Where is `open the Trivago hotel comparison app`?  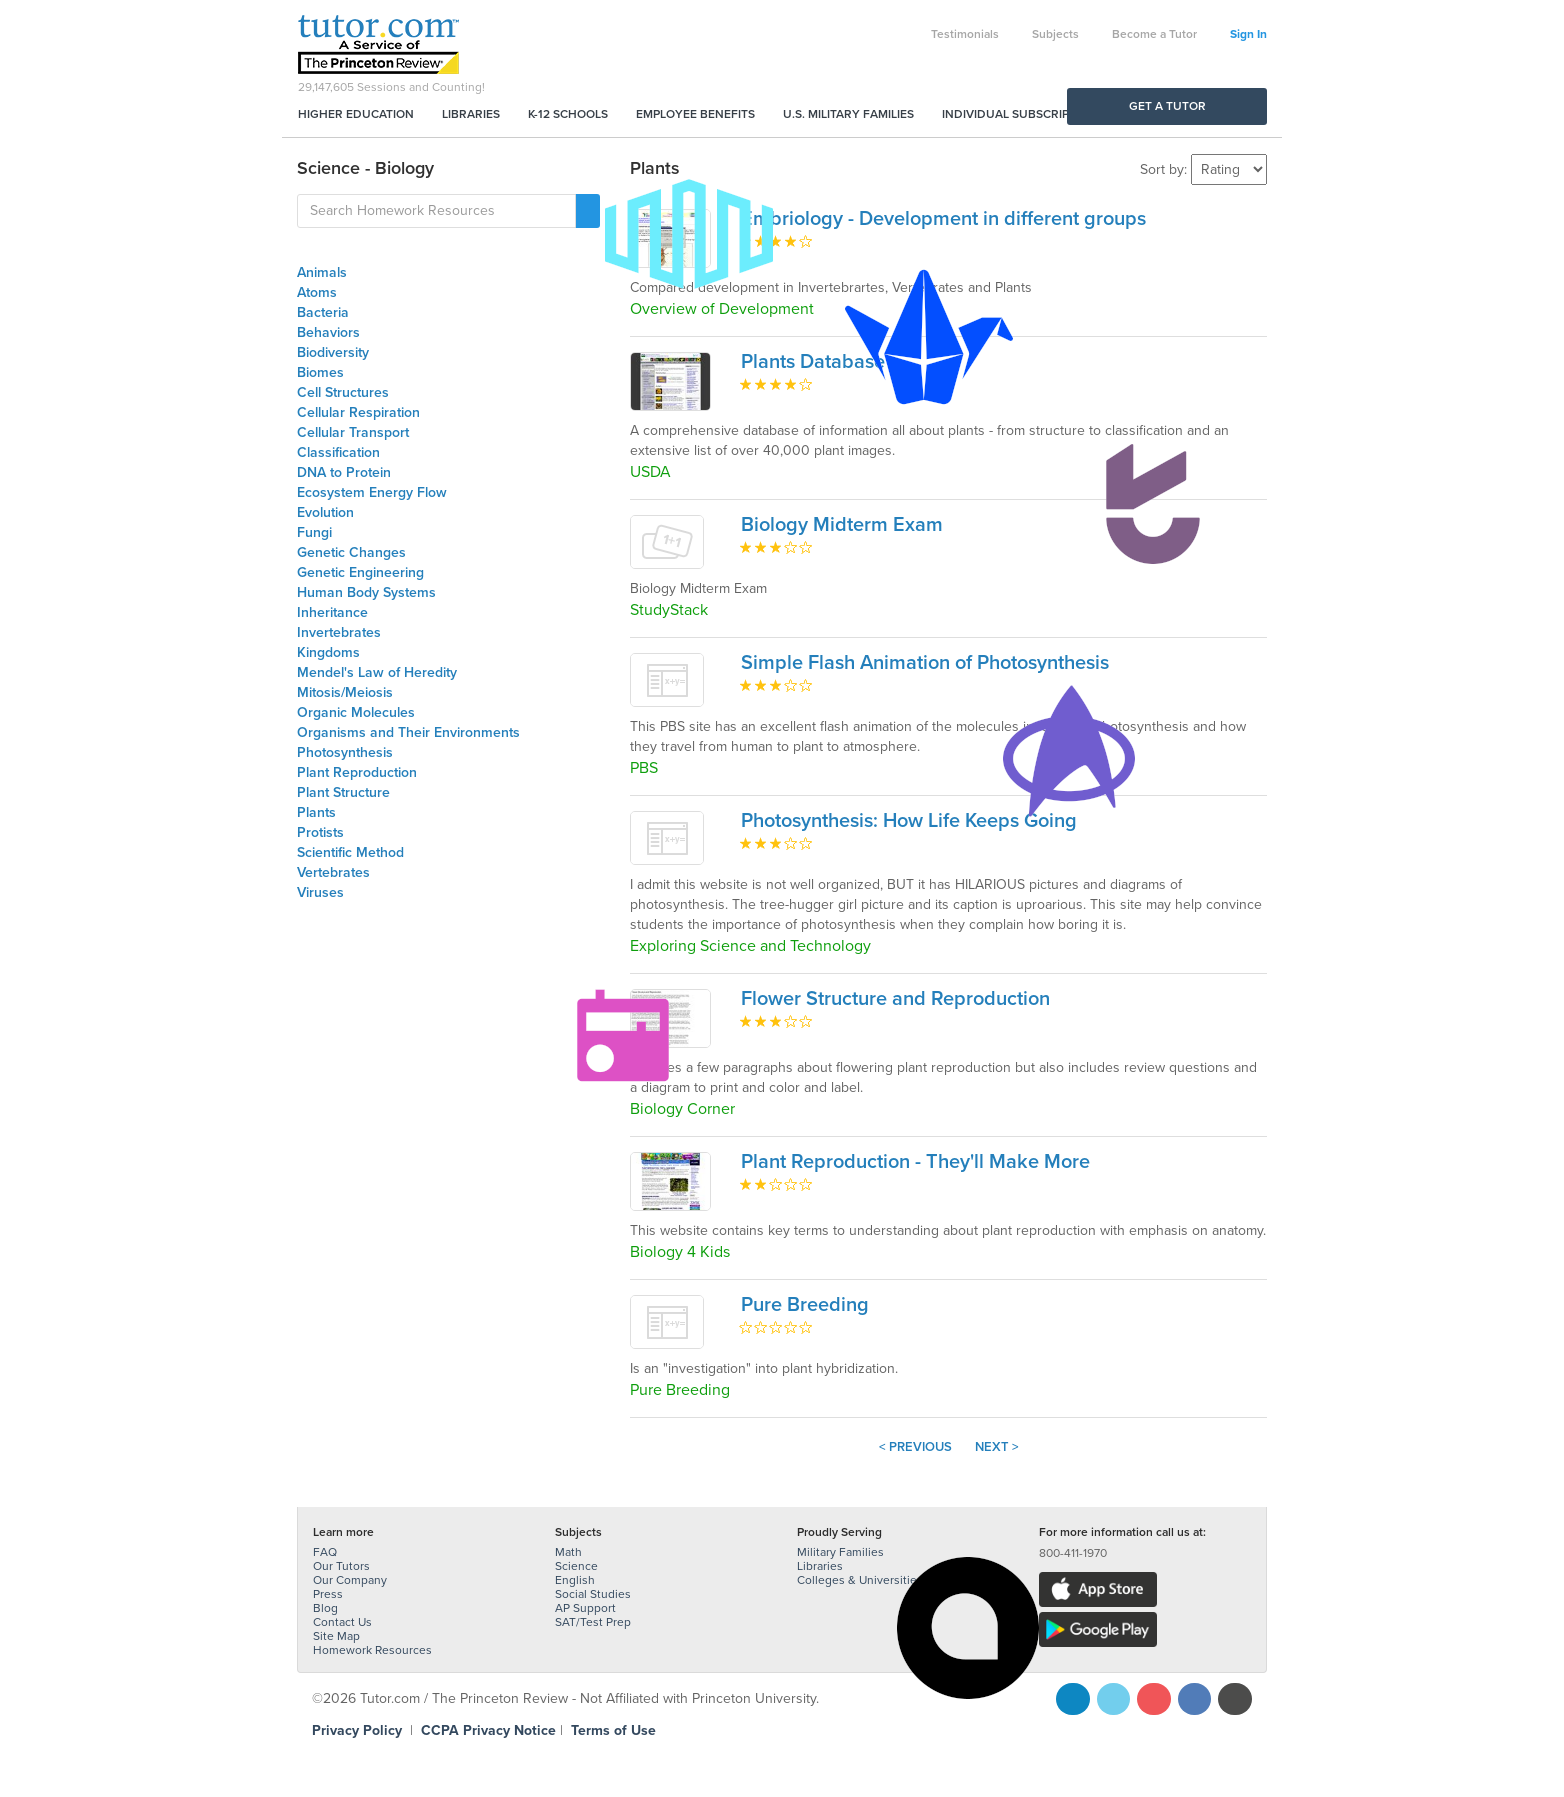
open the Trivago hotel comparison app is located at coordinates (1153, 504).